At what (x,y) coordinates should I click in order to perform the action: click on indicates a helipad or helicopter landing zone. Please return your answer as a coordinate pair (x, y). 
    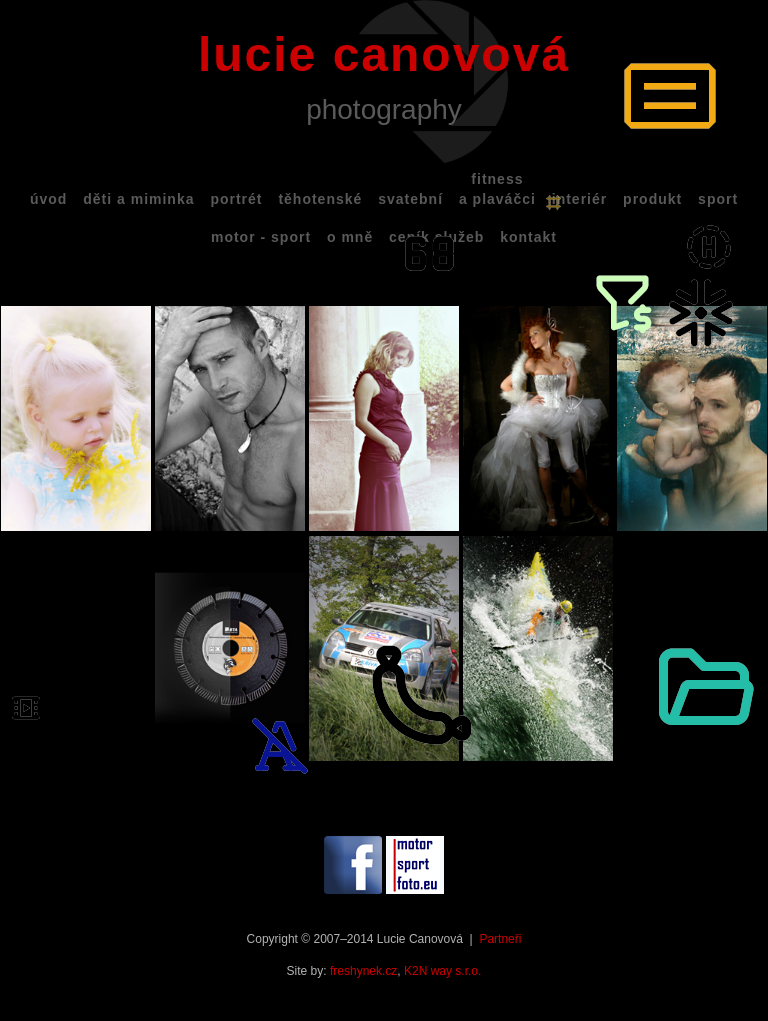
    Looking at the image, I should click on (709, 247).